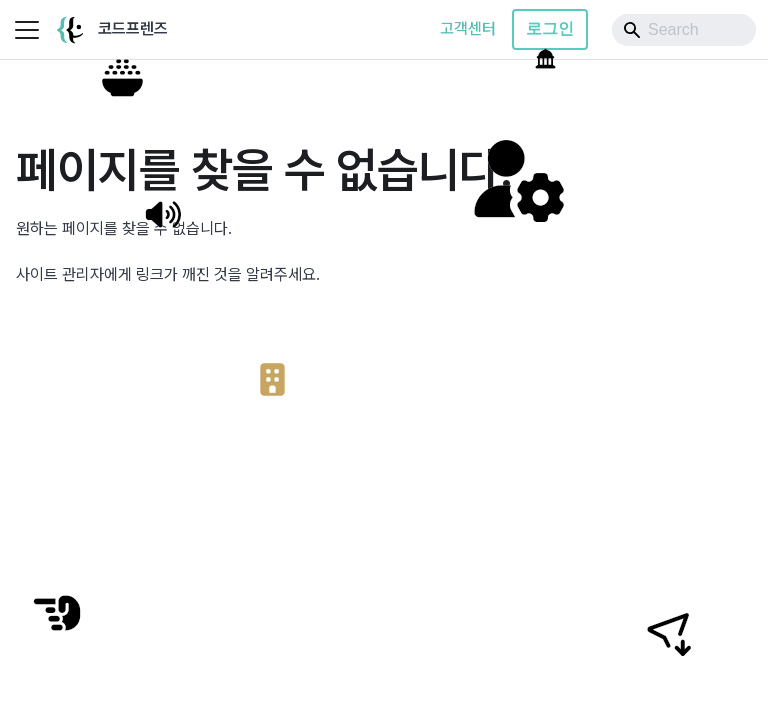 This screenshot has width=768, height=720. I want to click on go back to the previous screen, so click(57, 613).